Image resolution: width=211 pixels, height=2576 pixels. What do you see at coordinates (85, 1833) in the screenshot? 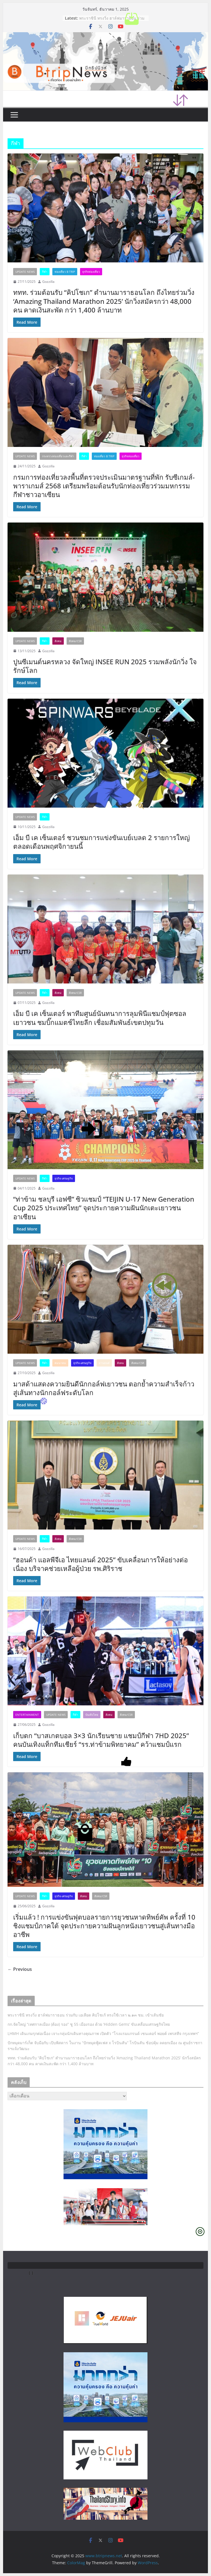
I see `open shopping bag or cart` at bounding box center [85, 1833].